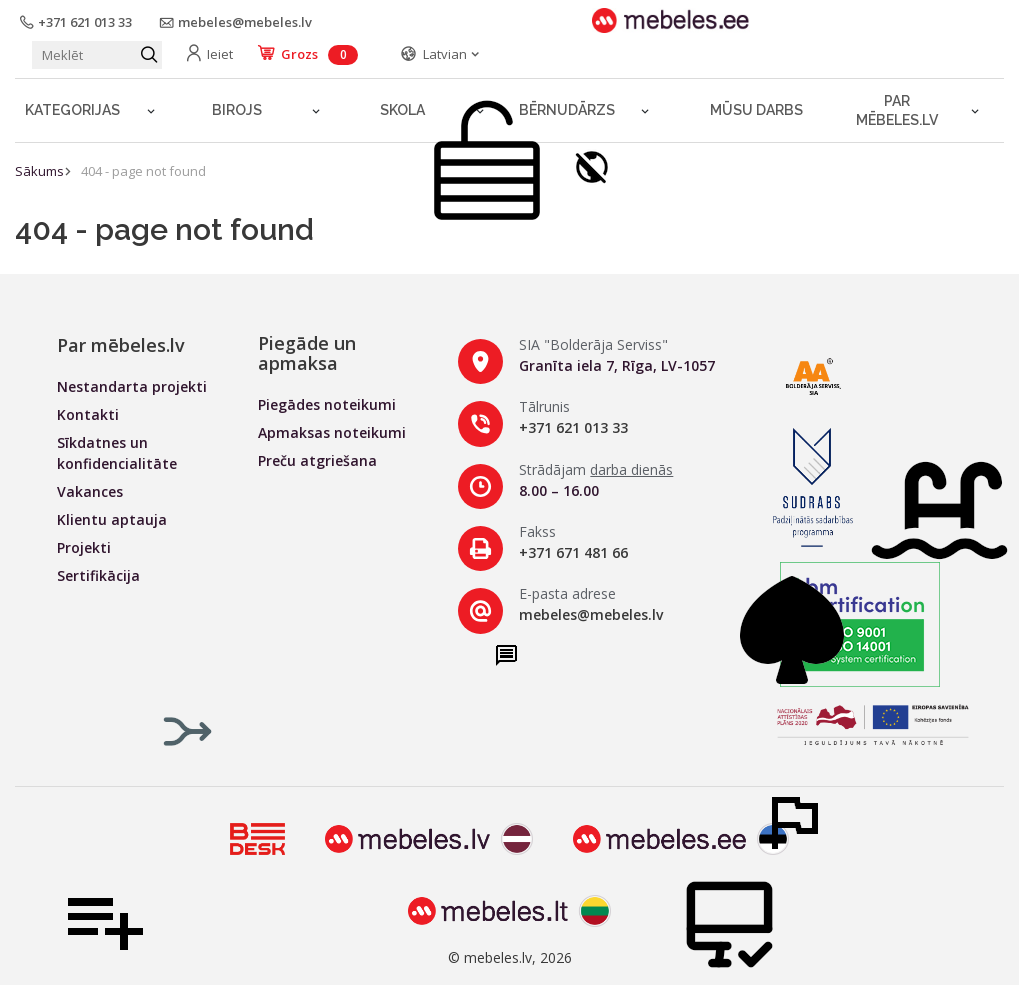  I want to click on open messages or chat, so click(506, 655).